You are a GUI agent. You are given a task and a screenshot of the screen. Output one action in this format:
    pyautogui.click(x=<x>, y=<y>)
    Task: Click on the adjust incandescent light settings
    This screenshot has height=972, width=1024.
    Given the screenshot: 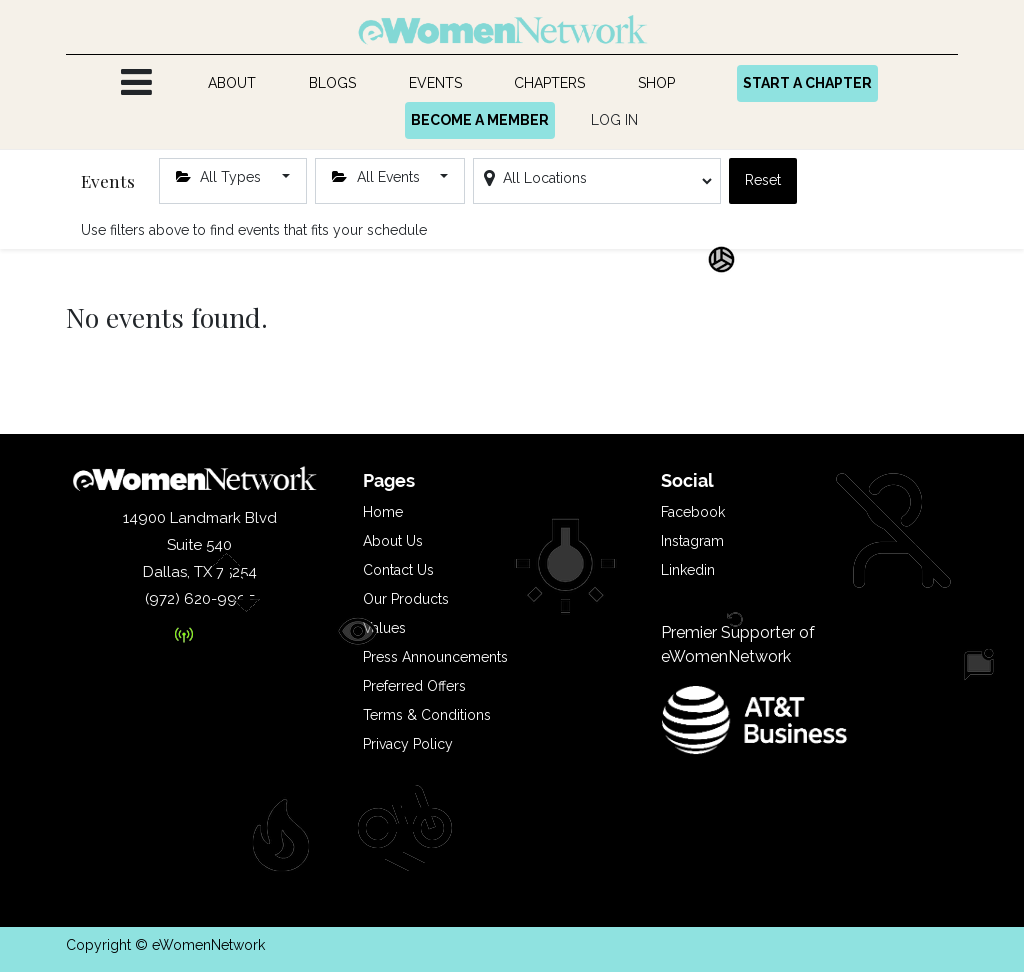 What is the action you would take?
    pyautogui.click(x=565, y=563)
    